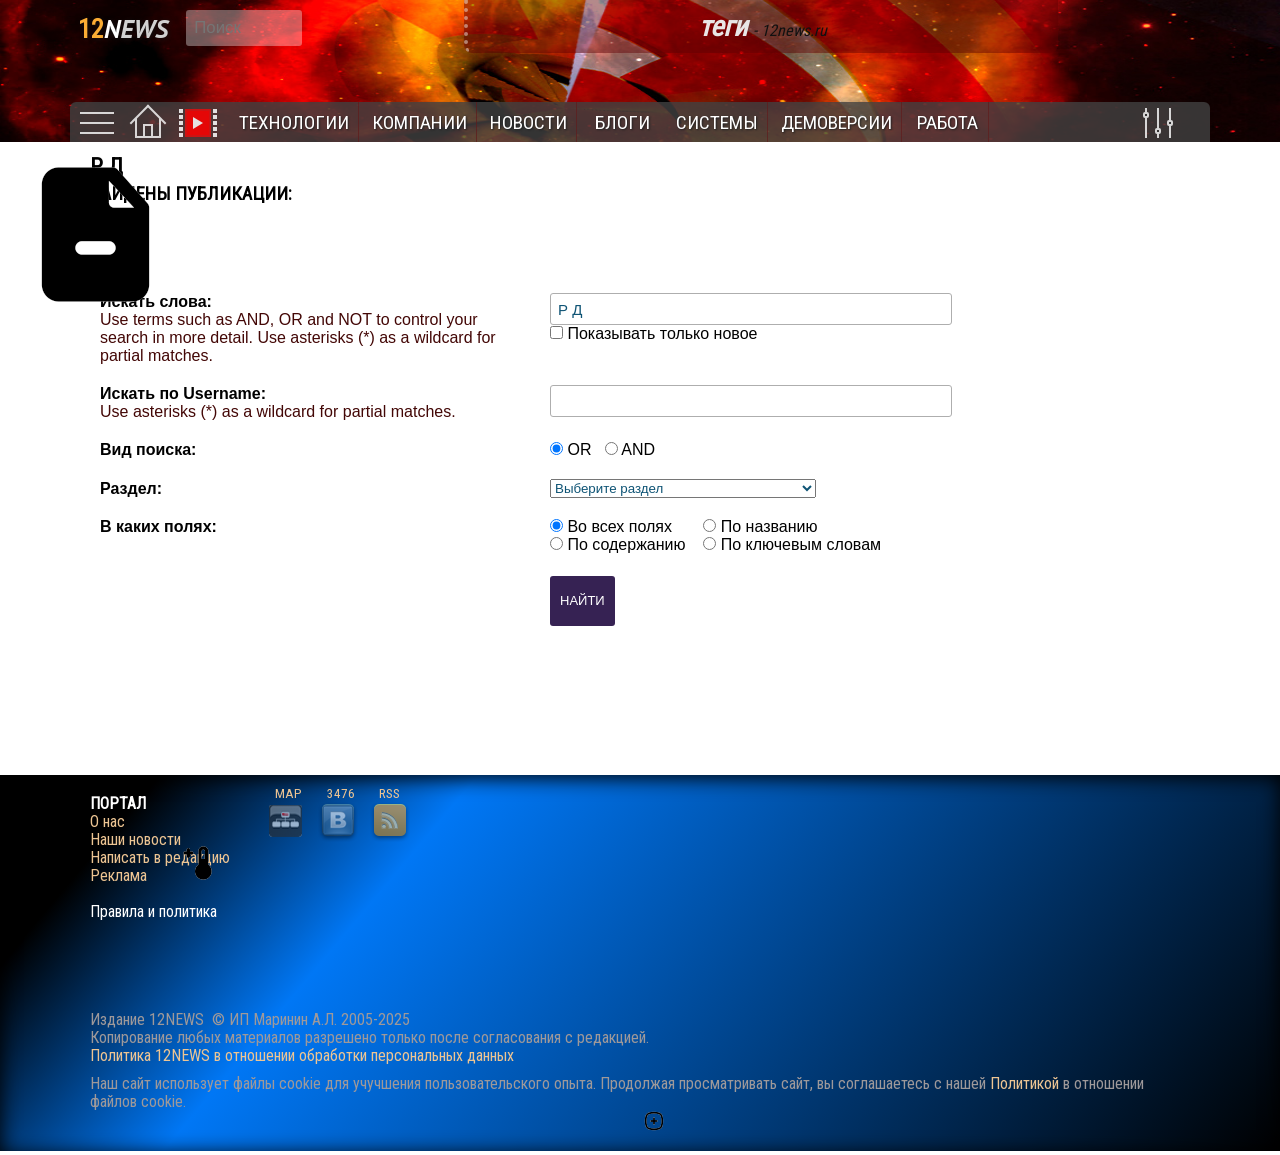 The width and height of the screenshot is (1280, 1155). Describe the element at coordinates (200, 863) in the screenshot. I see `increase temperature setting` at that location.